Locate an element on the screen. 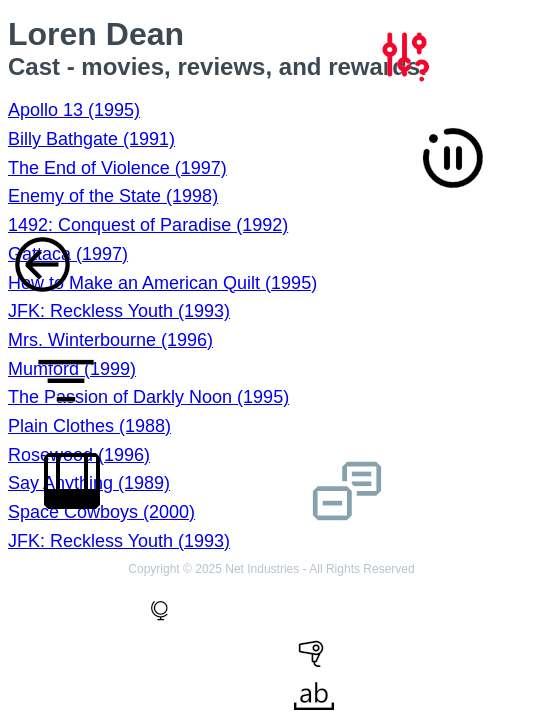 The width and height of the screenshot is (543, 720). indicates an enum member or enumeration value in code is located at coordinates (347, 491).